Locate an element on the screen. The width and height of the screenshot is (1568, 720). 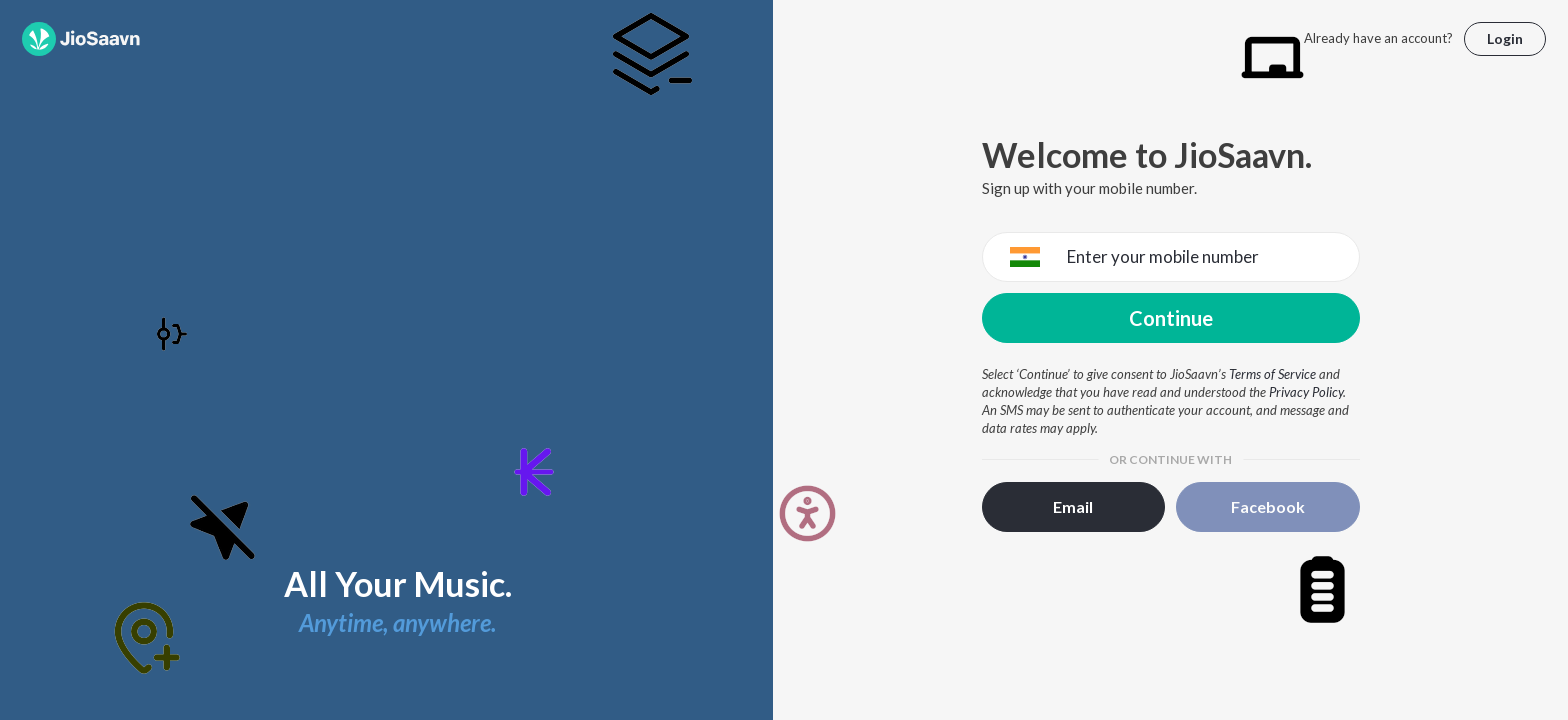
perform a git cherry-pick operation is located at coordinates (172, 334).